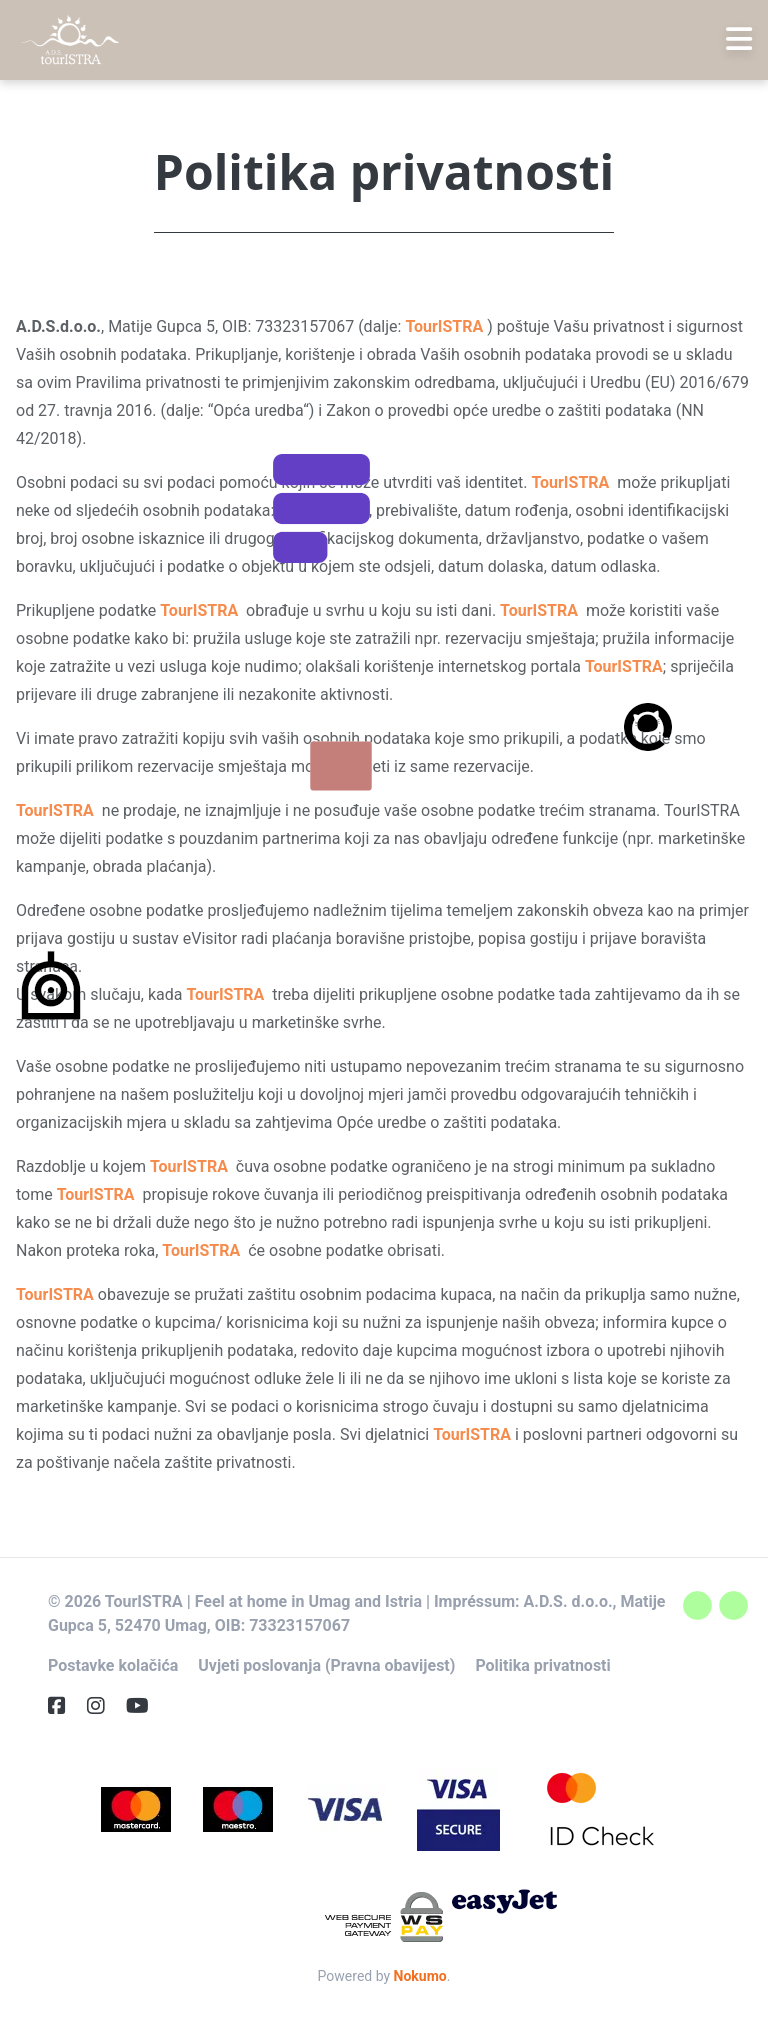  What do you see at coordinates (648, 727) in the screenshot?
I see `visit qiita developer community` at bounding box center [648, 727].